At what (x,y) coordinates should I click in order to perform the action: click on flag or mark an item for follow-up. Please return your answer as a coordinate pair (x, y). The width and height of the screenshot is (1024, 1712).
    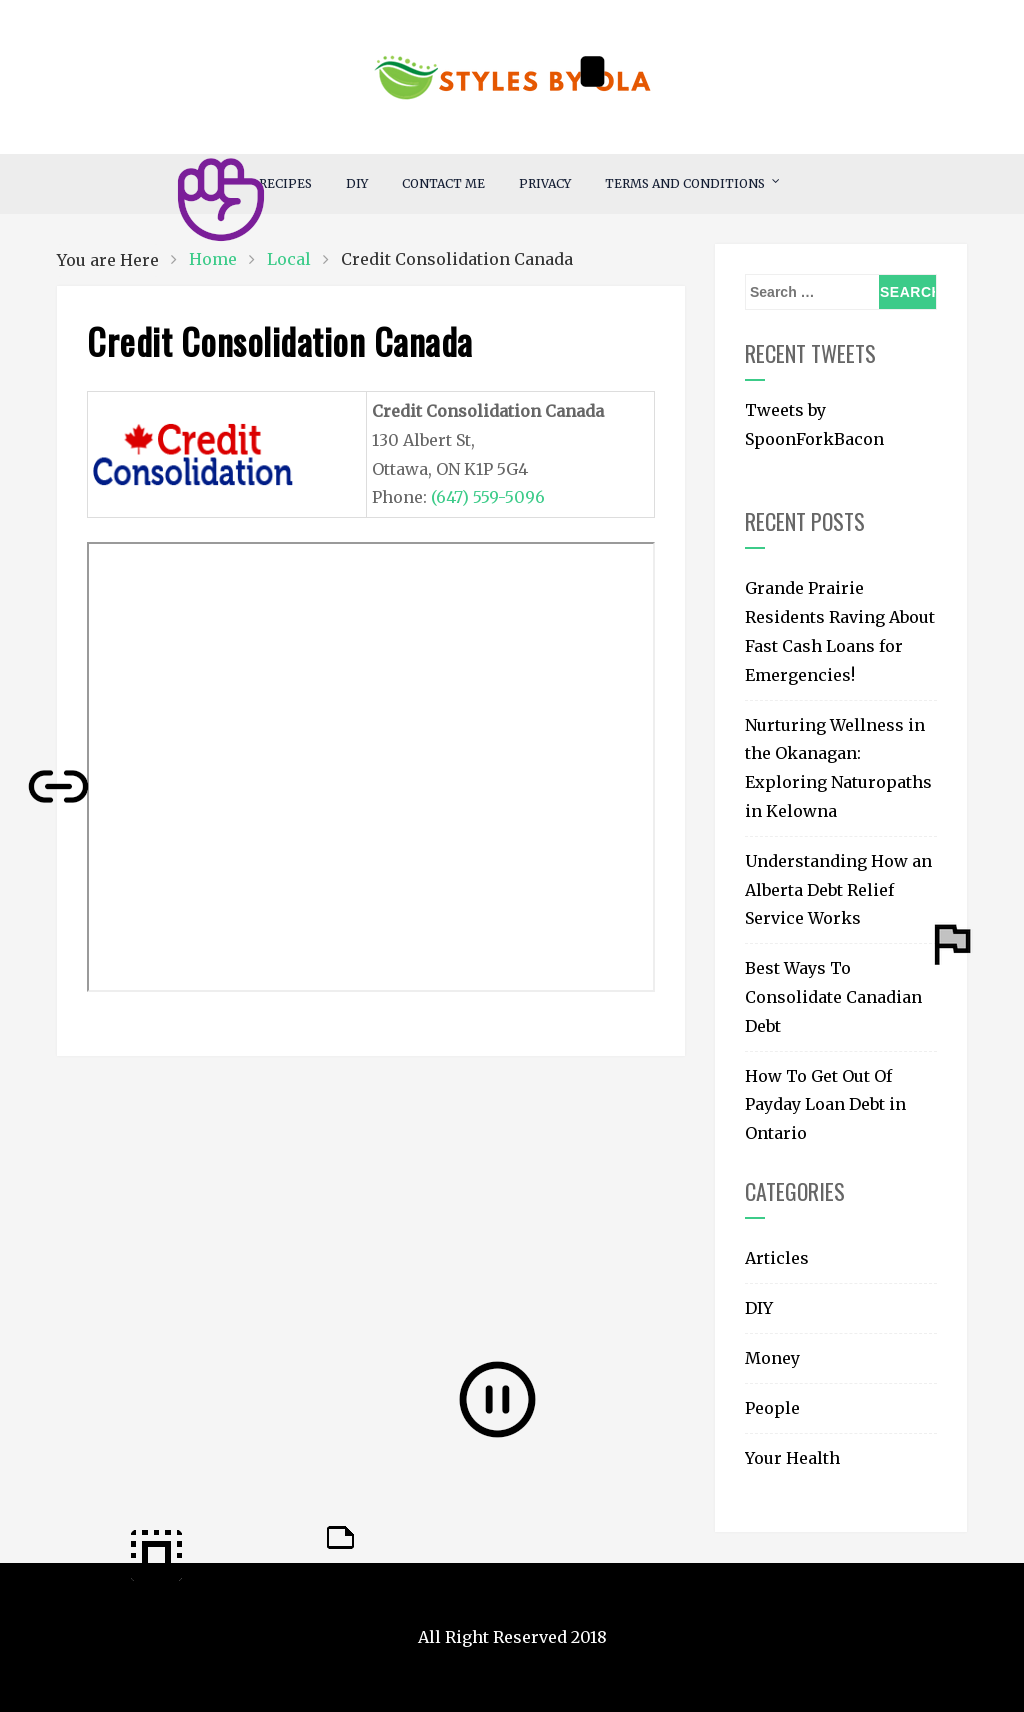
    Looking at the image, I should click on (951, 943).